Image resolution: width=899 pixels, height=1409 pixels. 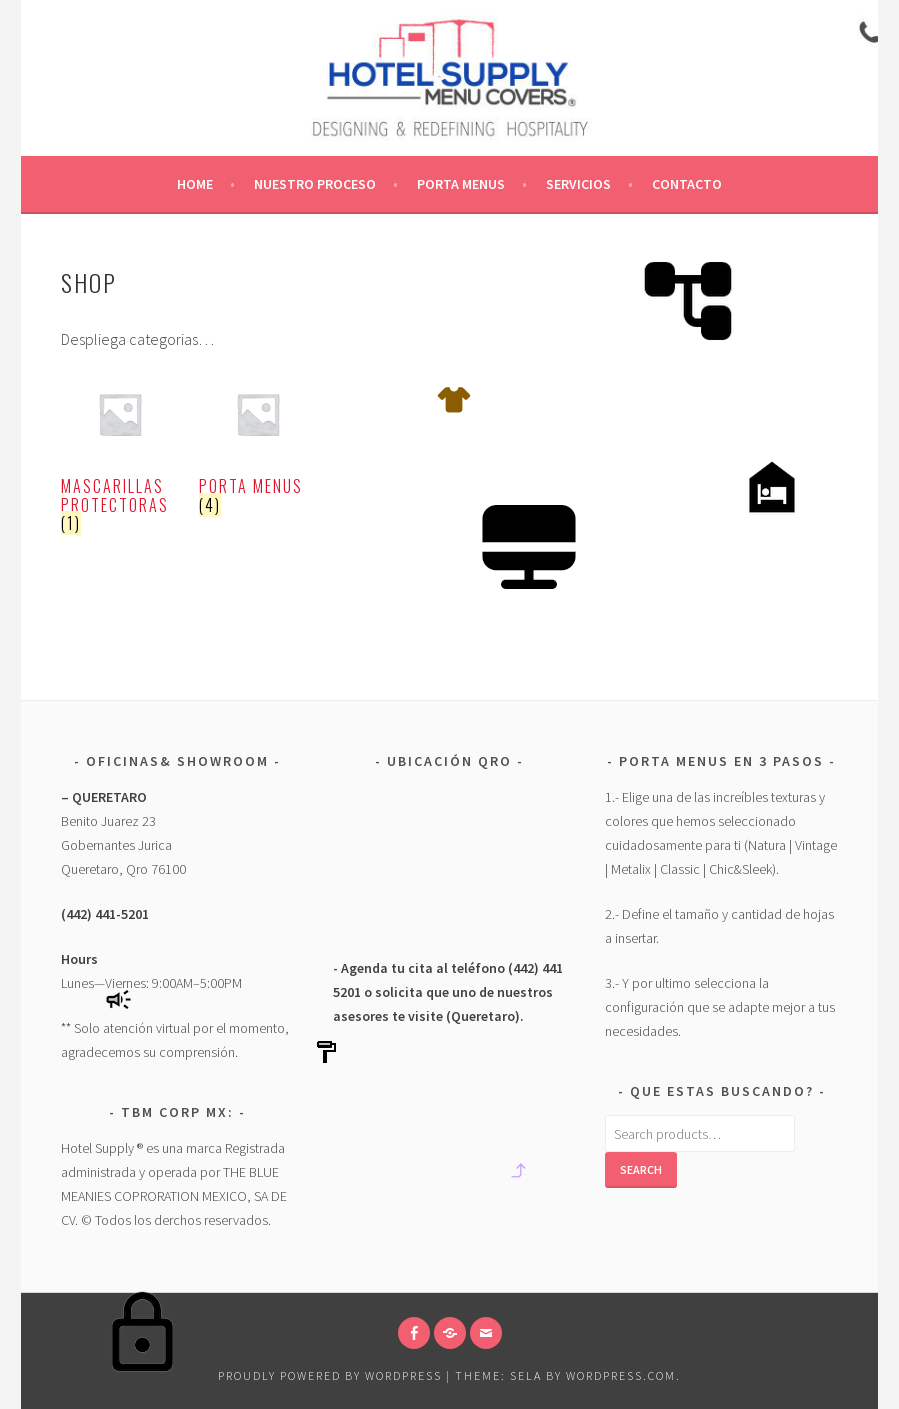 I want to click on make an announcement or broadcast, so click(x=118, y=999).